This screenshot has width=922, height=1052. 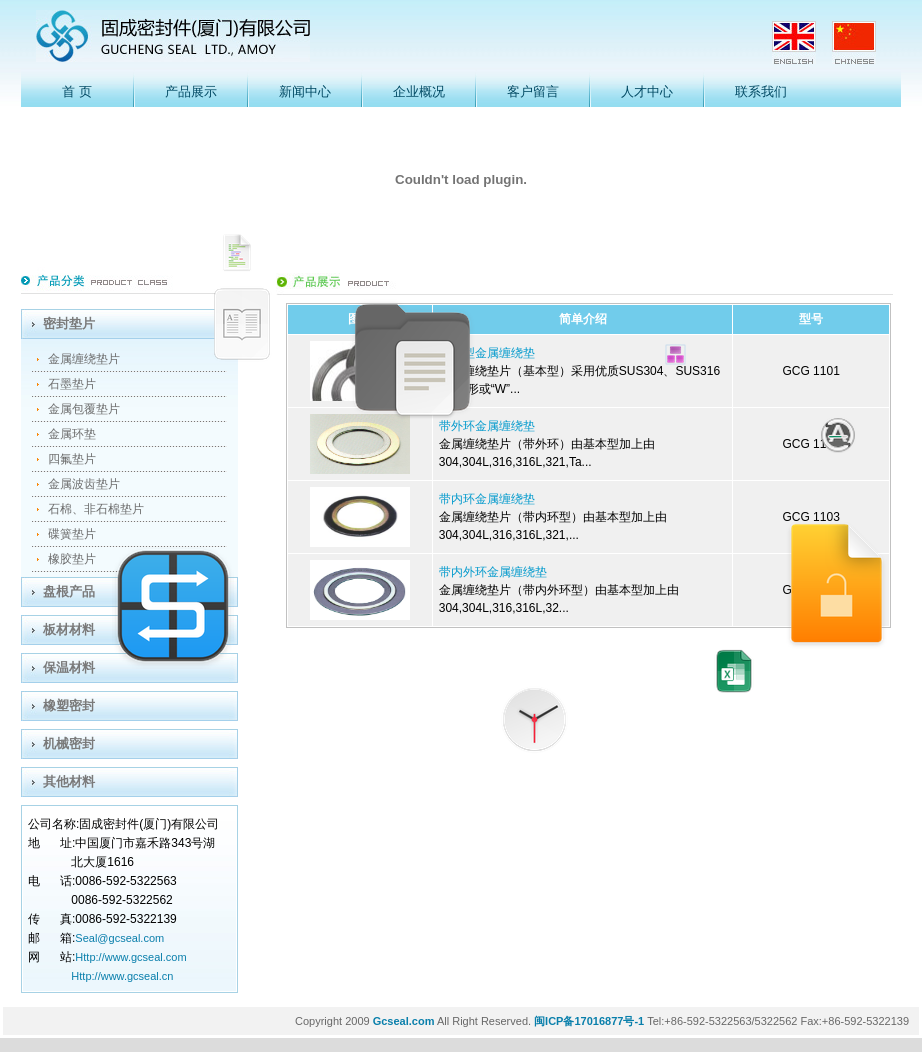 What do you see at coordinates (412, 357) in the screenshot?
I see `open a file from folder` at bounding box center [412, 357].